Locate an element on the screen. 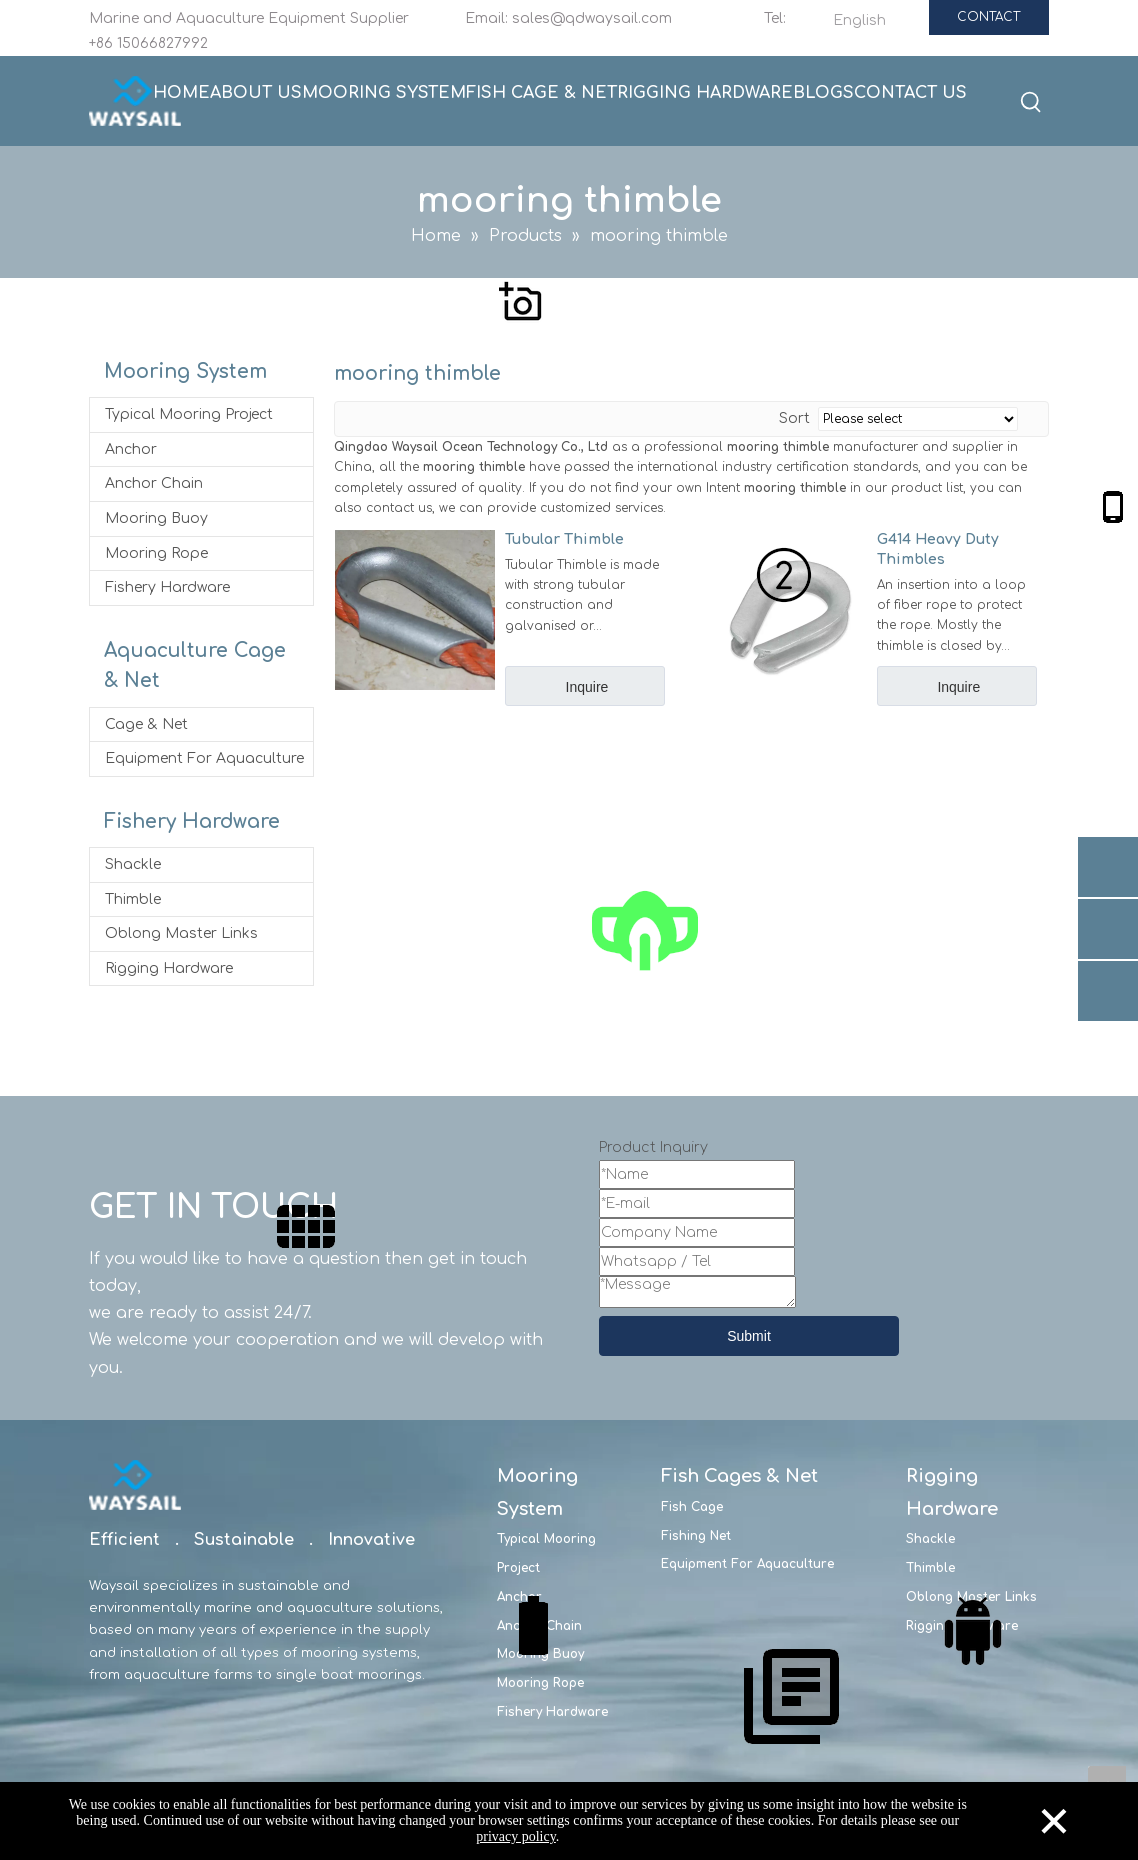  indicates battery is fully charged is located at coordinates (533, 1625).